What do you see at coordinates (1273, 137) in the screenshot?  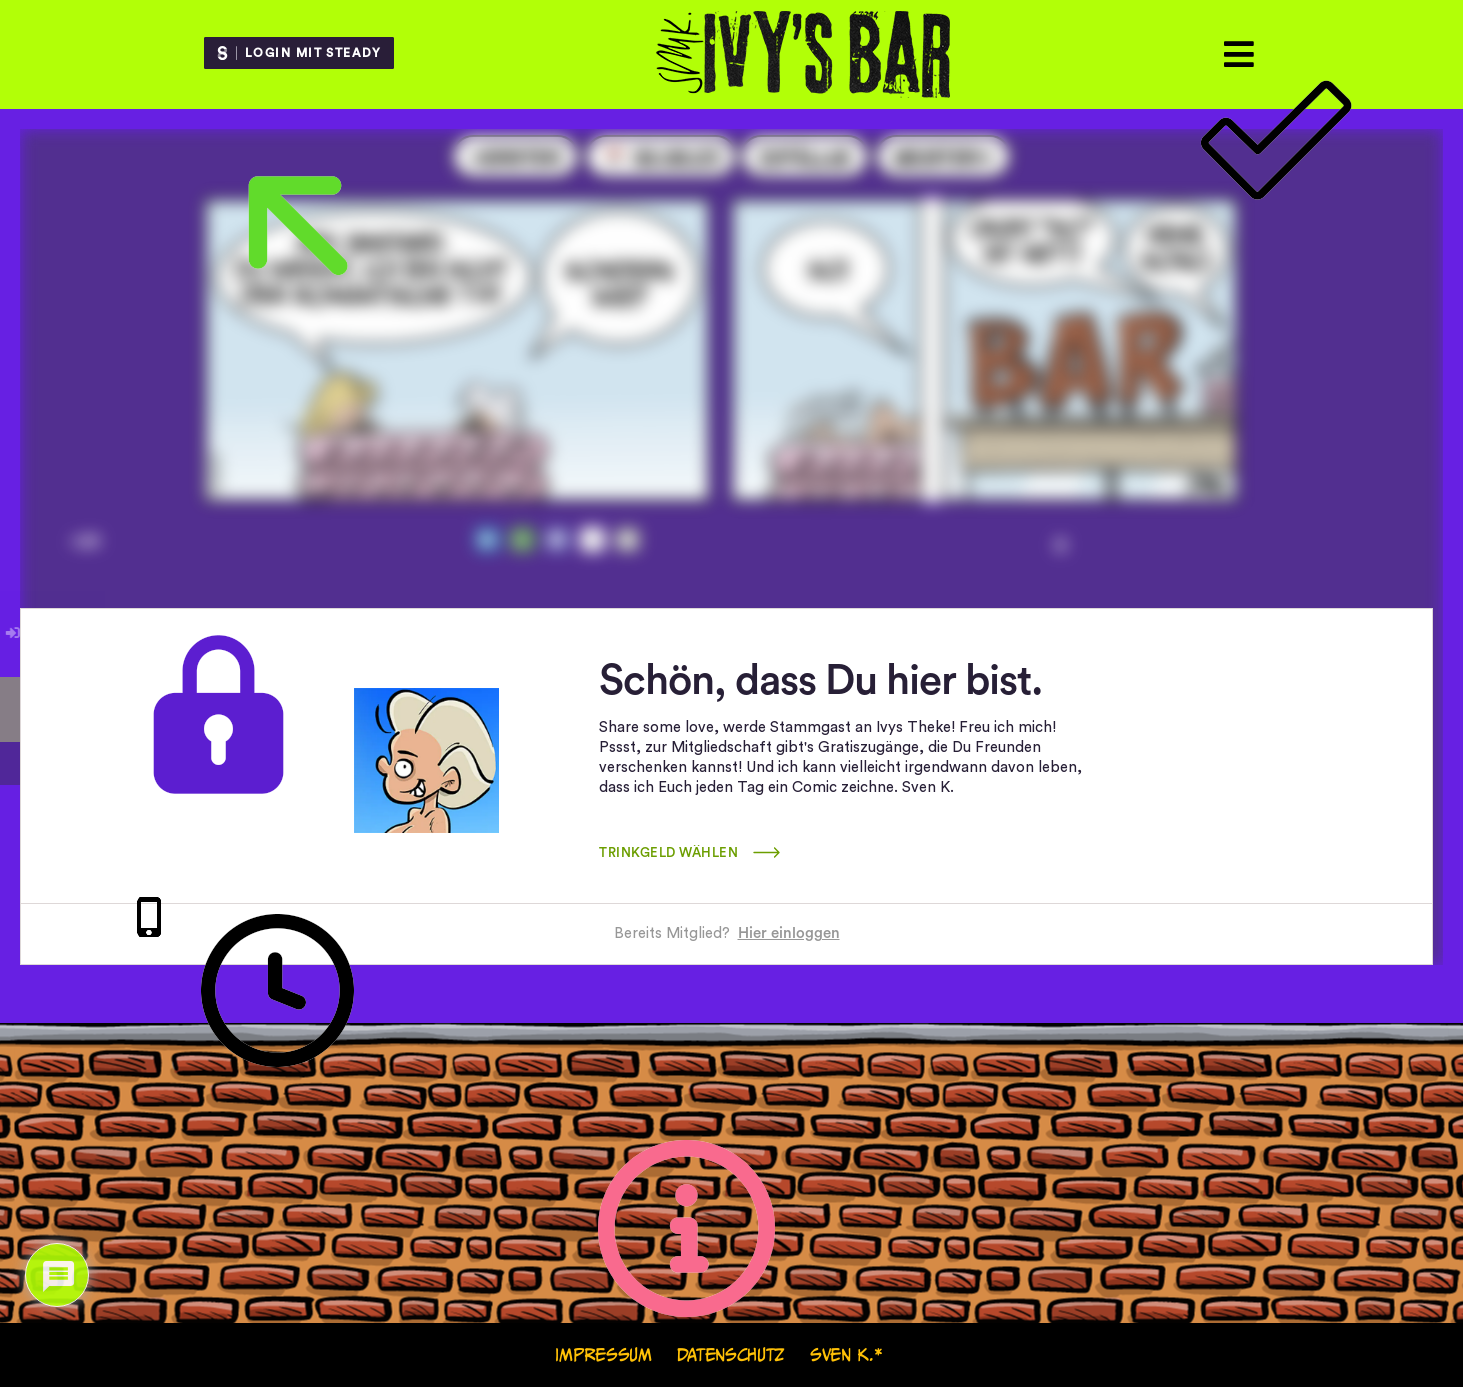 I see `confirm or submit an action` at bounding box center [1273, 137].